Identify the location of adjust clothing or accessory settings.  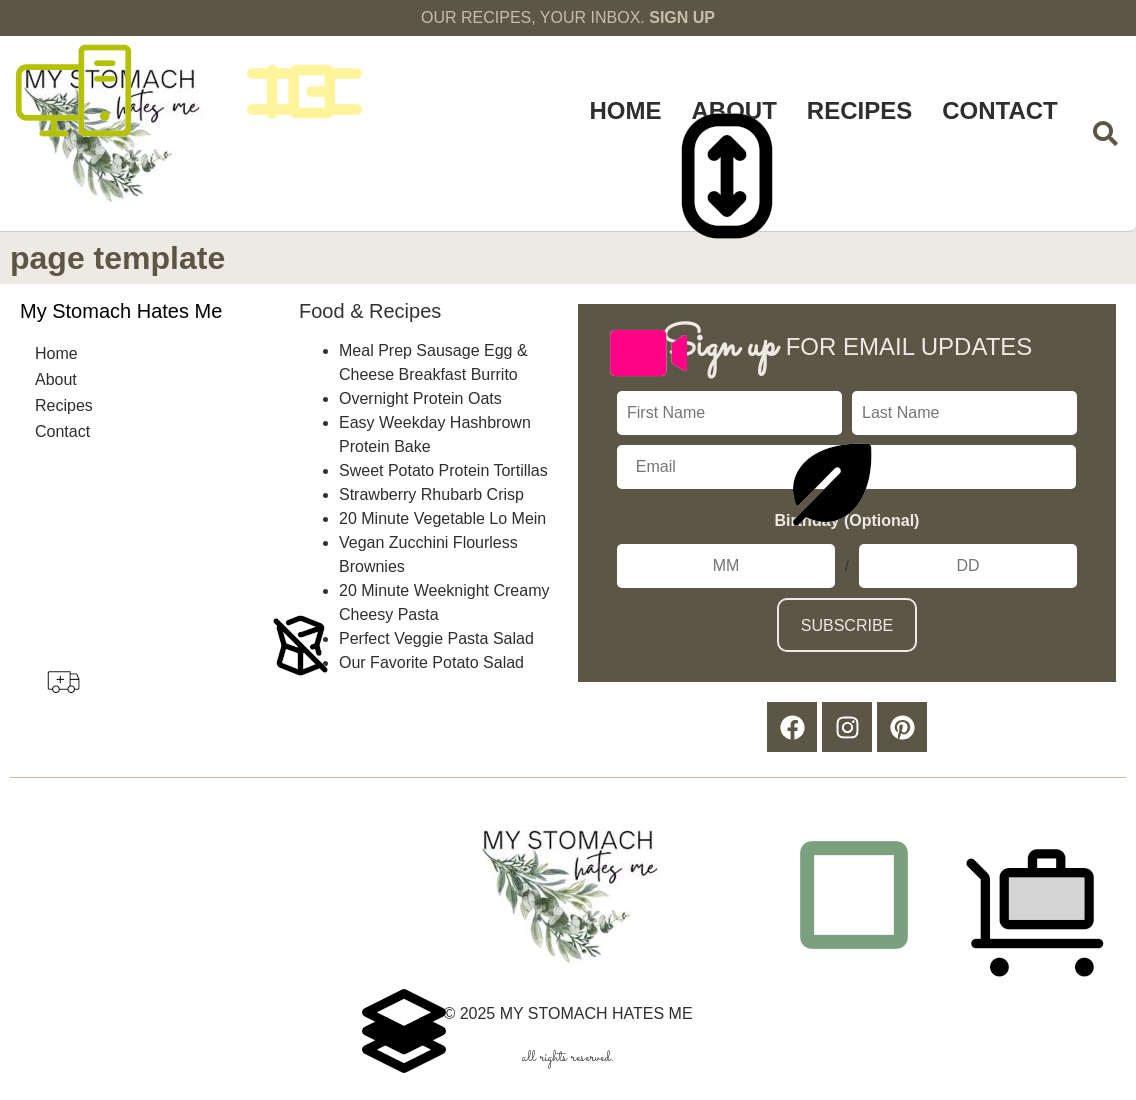
(304, 91).